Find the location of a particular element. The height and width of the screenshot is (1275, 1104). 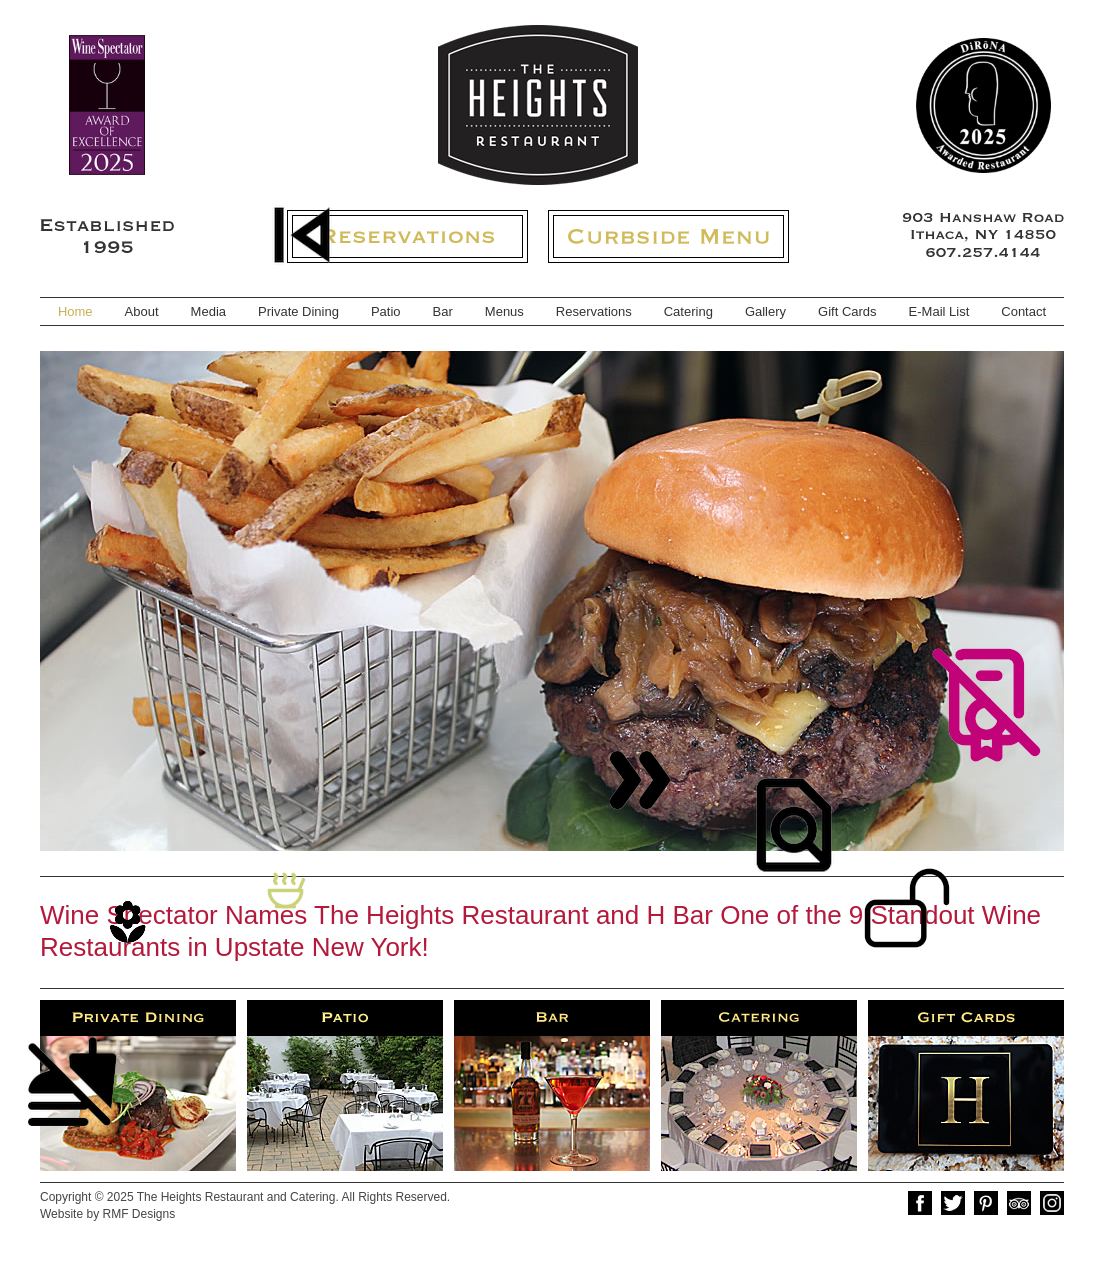

find nearby florists or flower shops is located at coordinates (128, 923).